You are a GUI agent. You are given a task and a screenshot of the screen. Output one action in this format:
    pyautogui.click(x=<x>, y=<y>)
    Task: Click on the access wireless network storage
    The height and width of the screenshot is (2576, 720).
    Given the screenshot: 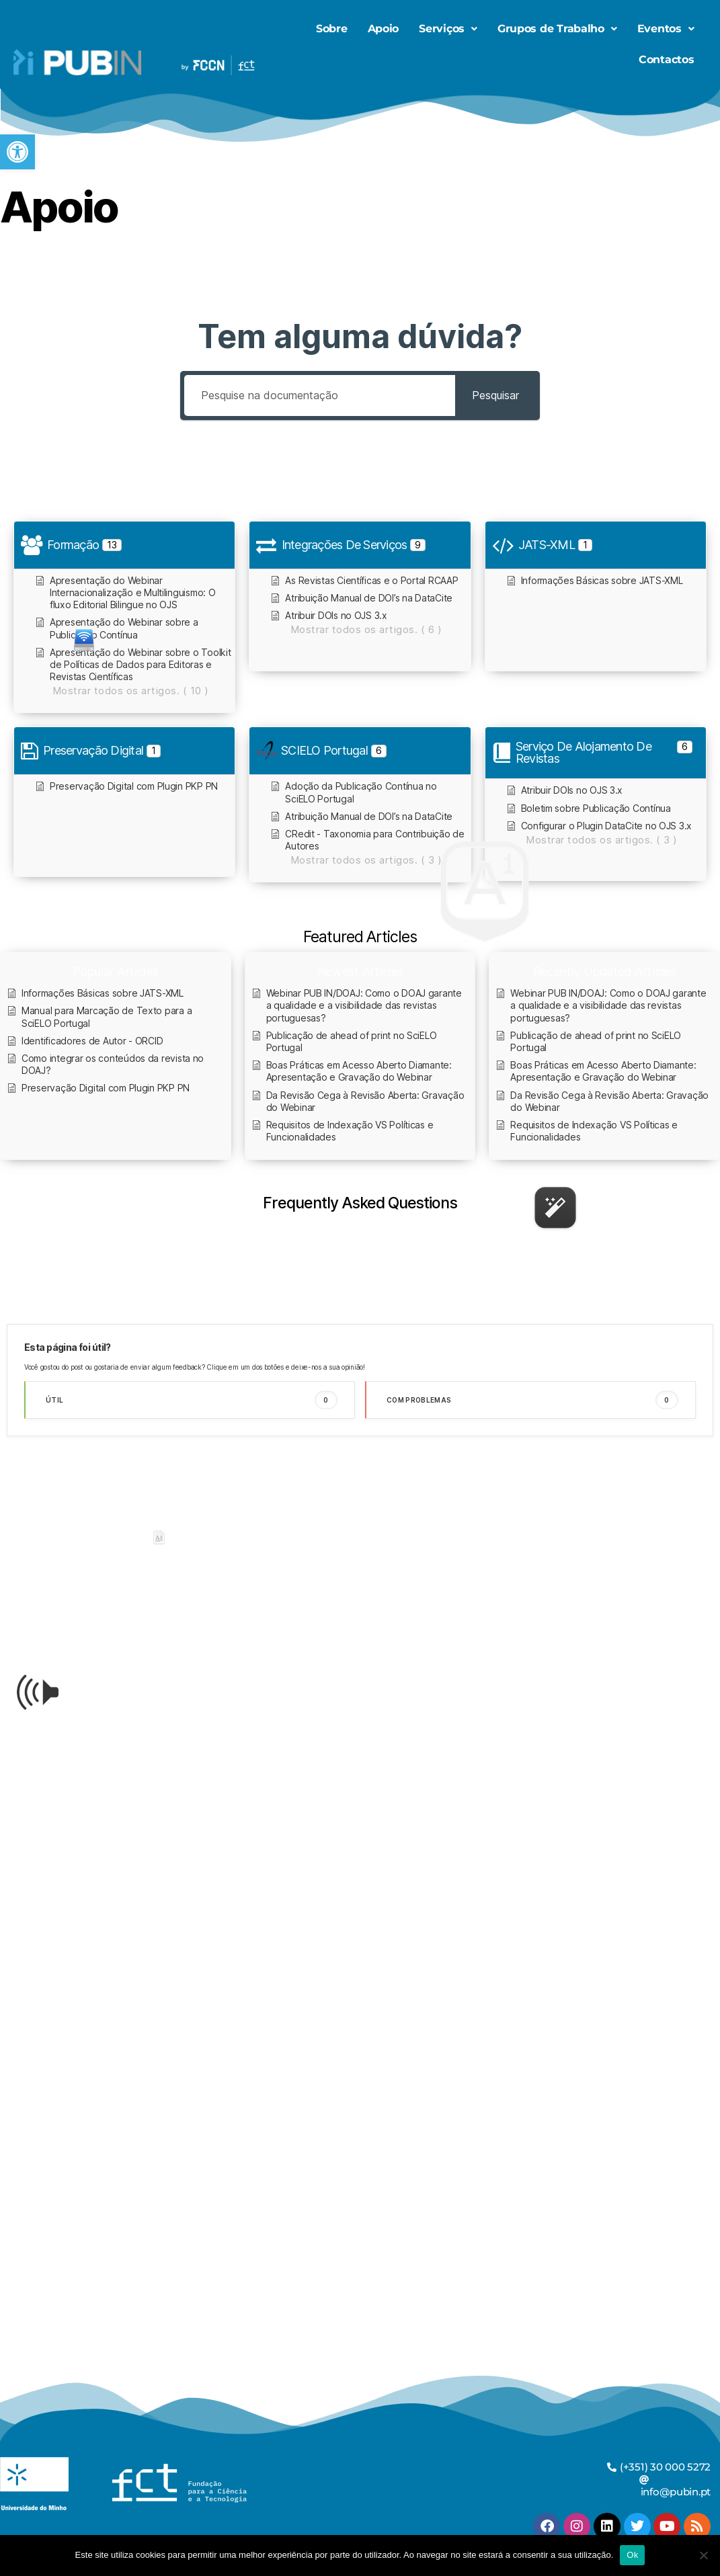 What is the action you would take?
    pyautogui.click(x=84, y=640)
    